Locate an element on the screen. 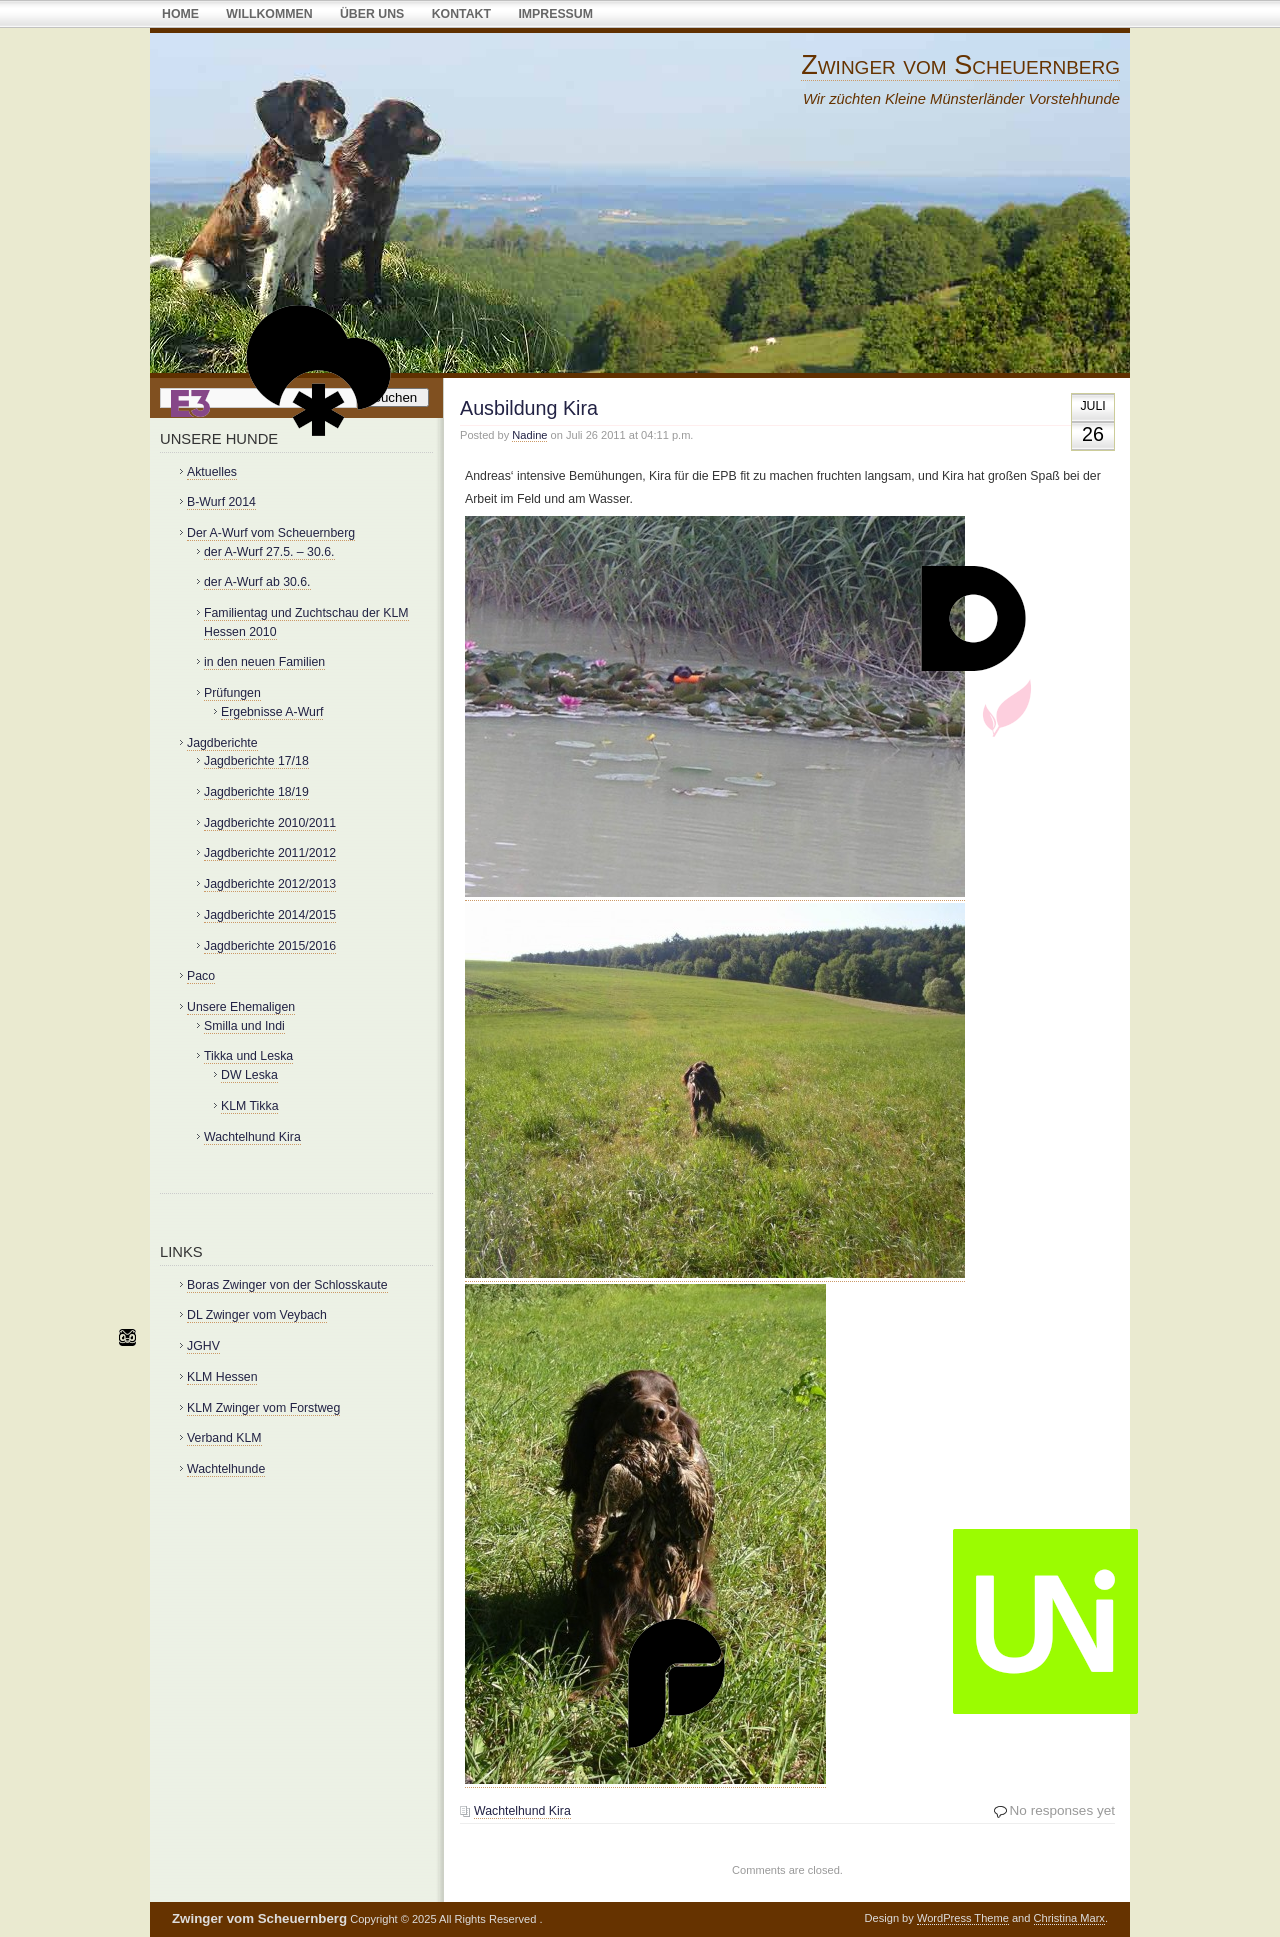 Image resolution: width=1280 pixels, height=1937 pixels. indicates snowy weather conditions is located at coordinates (318, 370).